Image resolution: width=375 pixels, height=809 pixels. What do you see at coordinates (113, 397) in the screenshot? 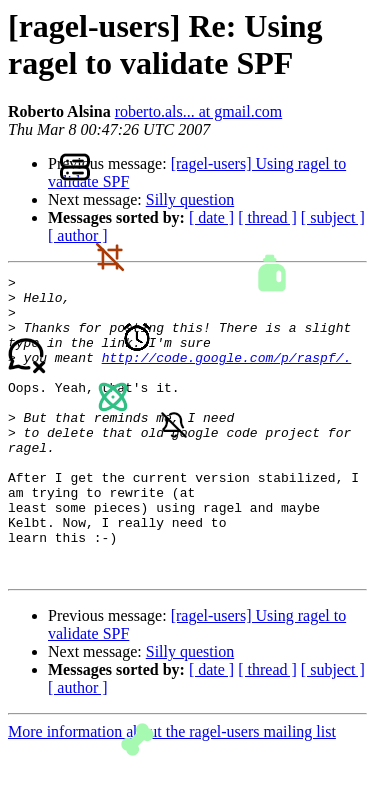
I see `access science or chemistry tools` at bounding box center [113, 397].